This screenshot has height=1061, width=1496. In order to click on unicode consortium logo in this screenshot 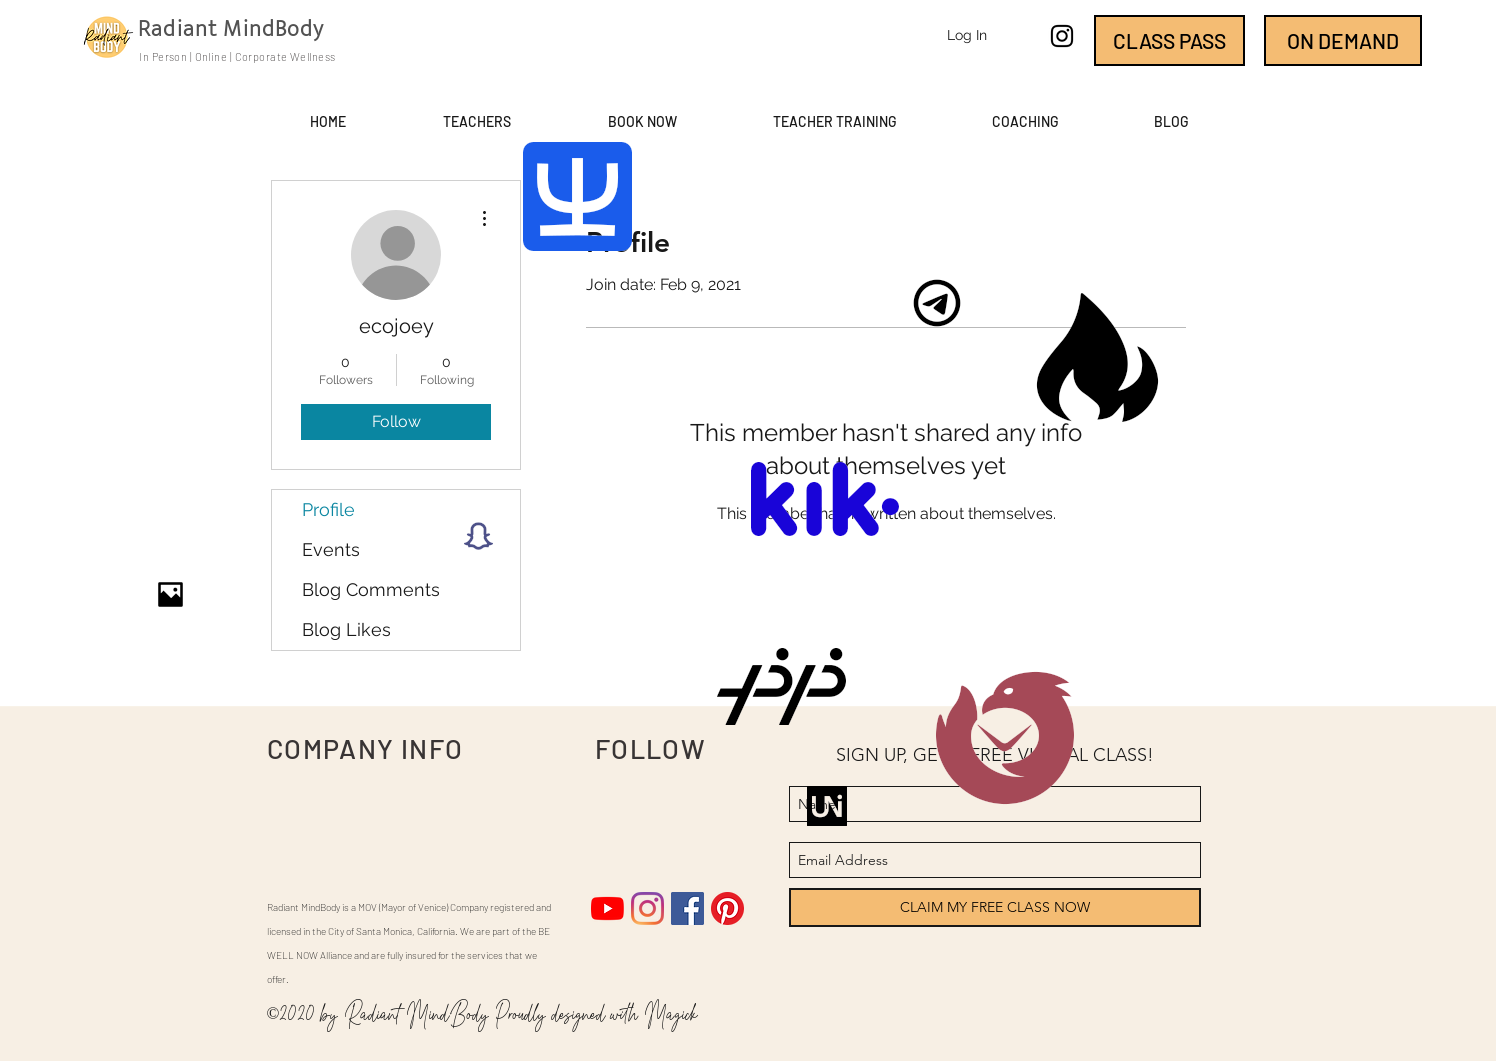, I will do `click(827, 806)`.